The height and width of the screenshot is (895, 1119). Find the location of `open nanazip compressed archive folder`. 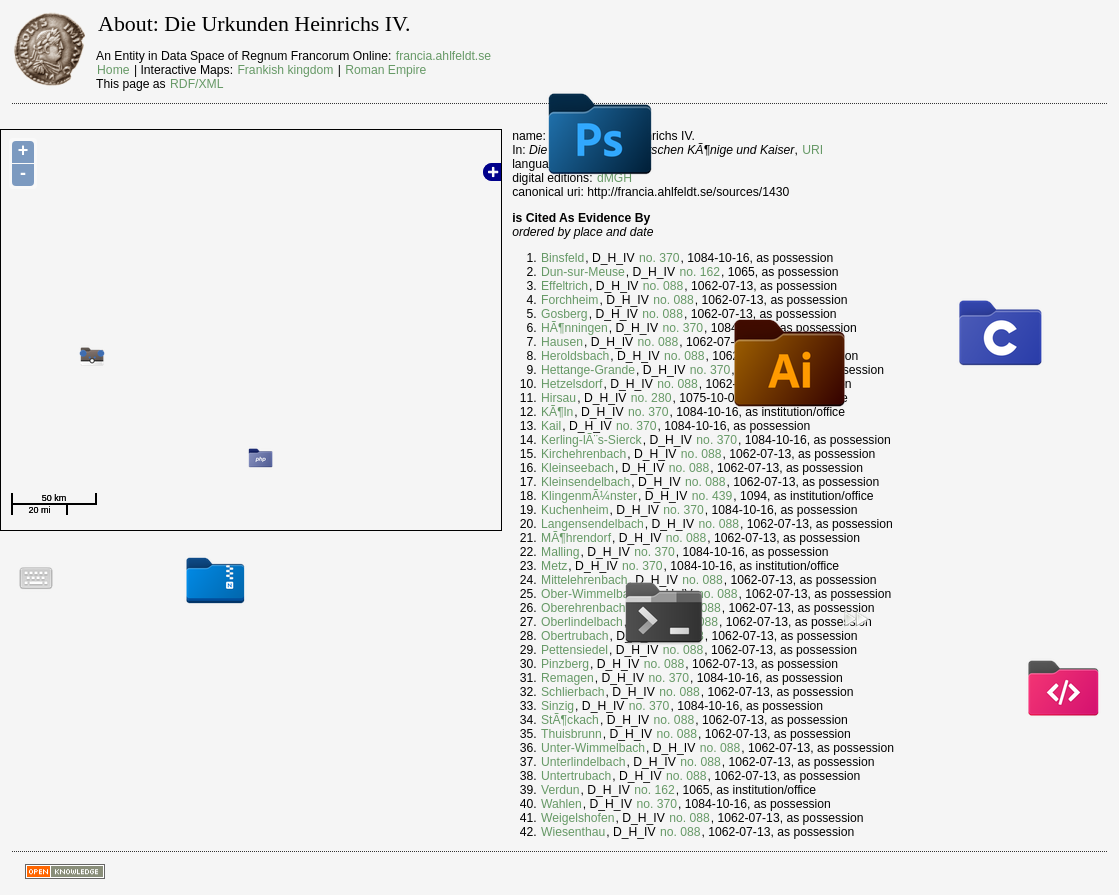

open nanazip compressed archive folder is located at coordinates (215, 582).